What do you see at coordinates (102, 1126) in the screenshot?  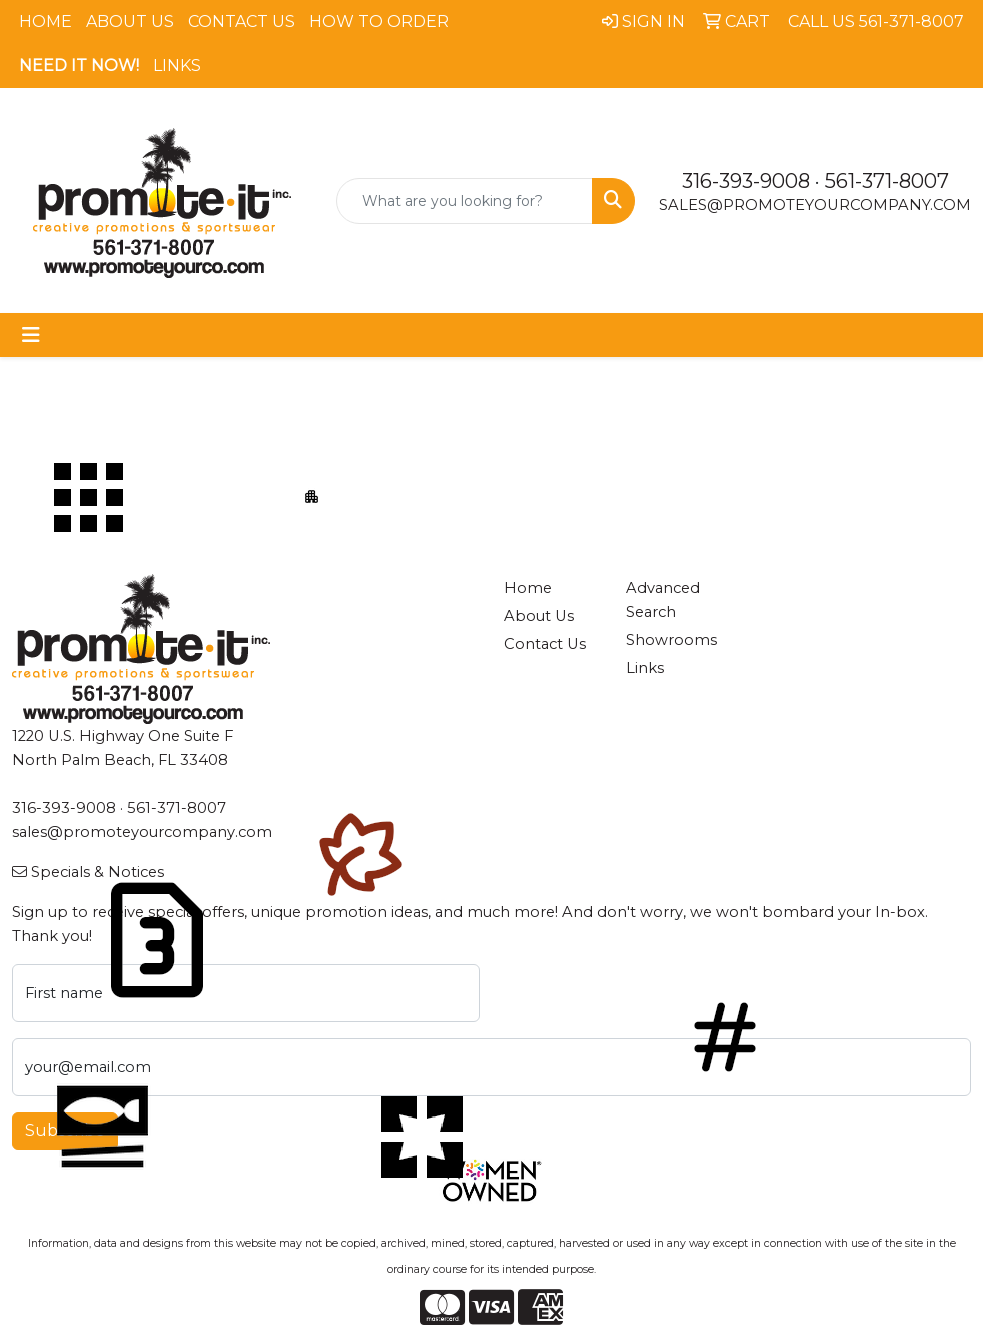 I see `view set meal or food combo options` at bounding box center [102, 1126].